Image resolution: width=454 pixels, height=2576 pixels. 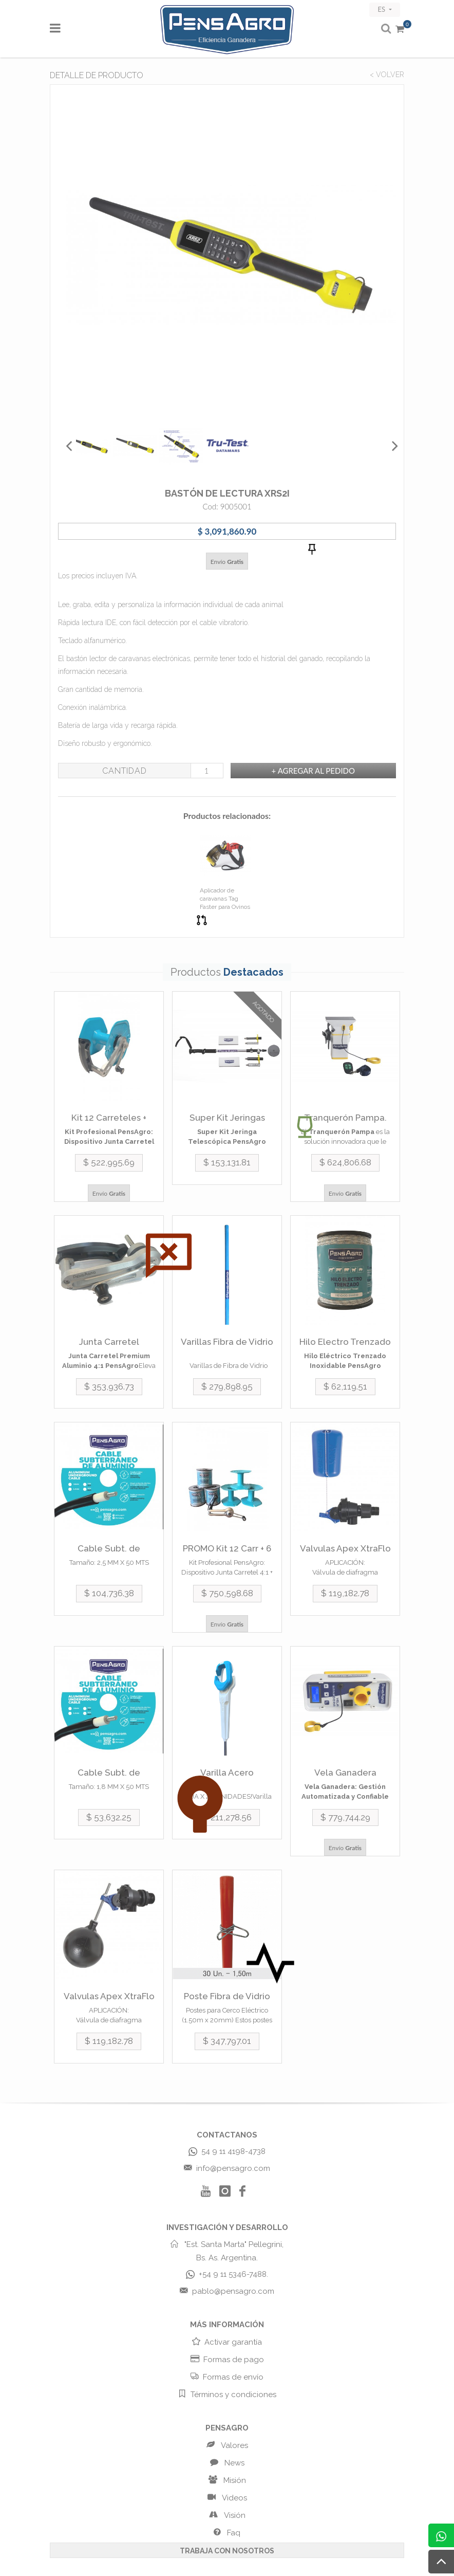 What do you see at coordinates (200, 1804) in the screenshot?
I see `open sourcetree git client` at bounding box center [200, 1804].